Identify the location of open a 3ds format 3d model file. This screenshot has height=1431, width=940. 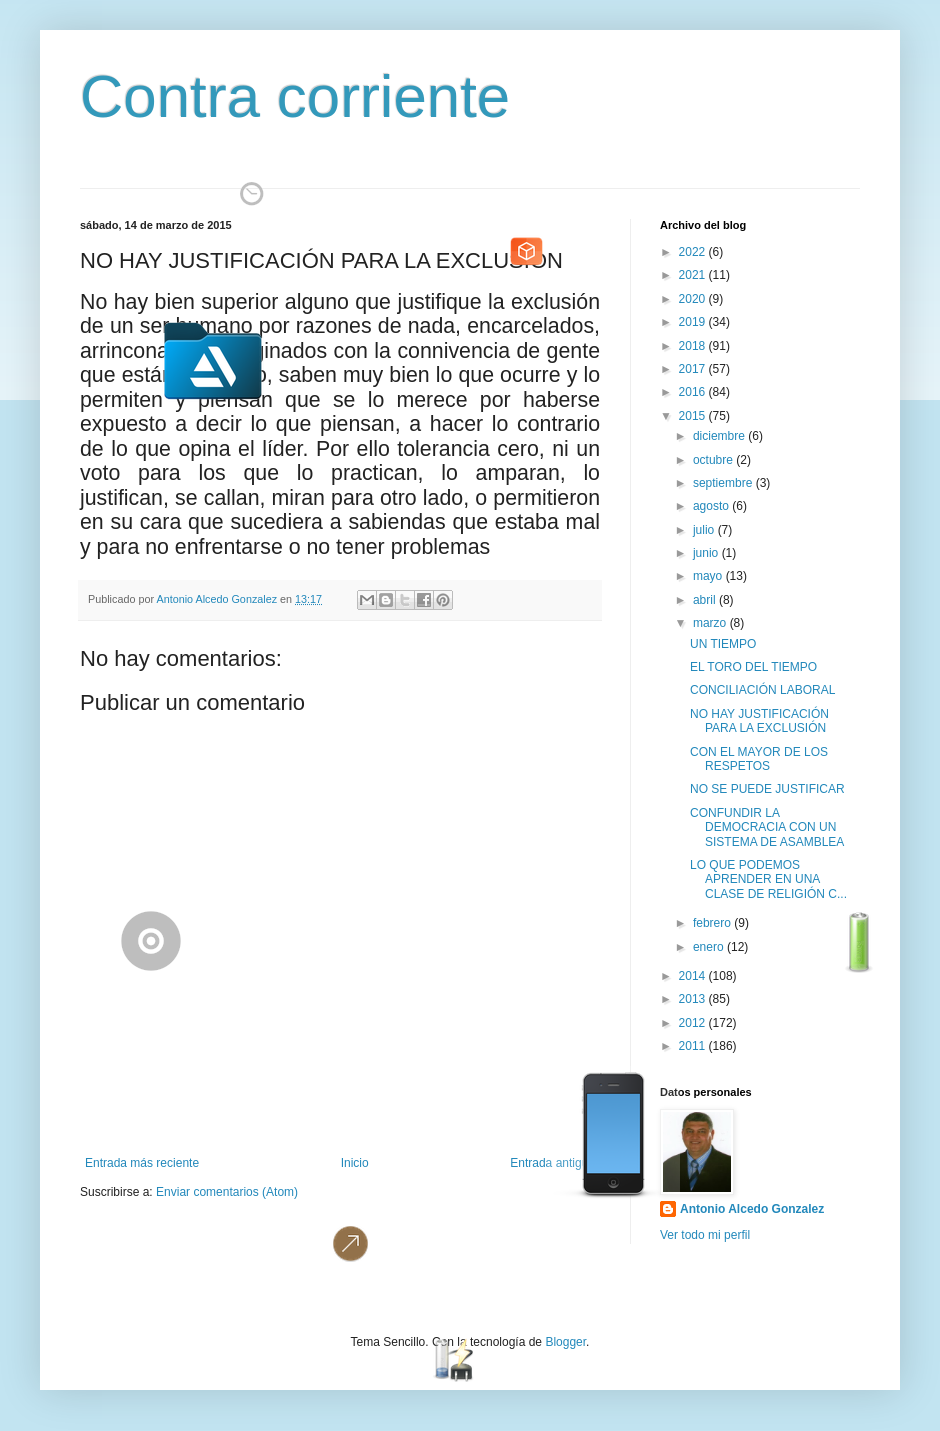
(526, 250).